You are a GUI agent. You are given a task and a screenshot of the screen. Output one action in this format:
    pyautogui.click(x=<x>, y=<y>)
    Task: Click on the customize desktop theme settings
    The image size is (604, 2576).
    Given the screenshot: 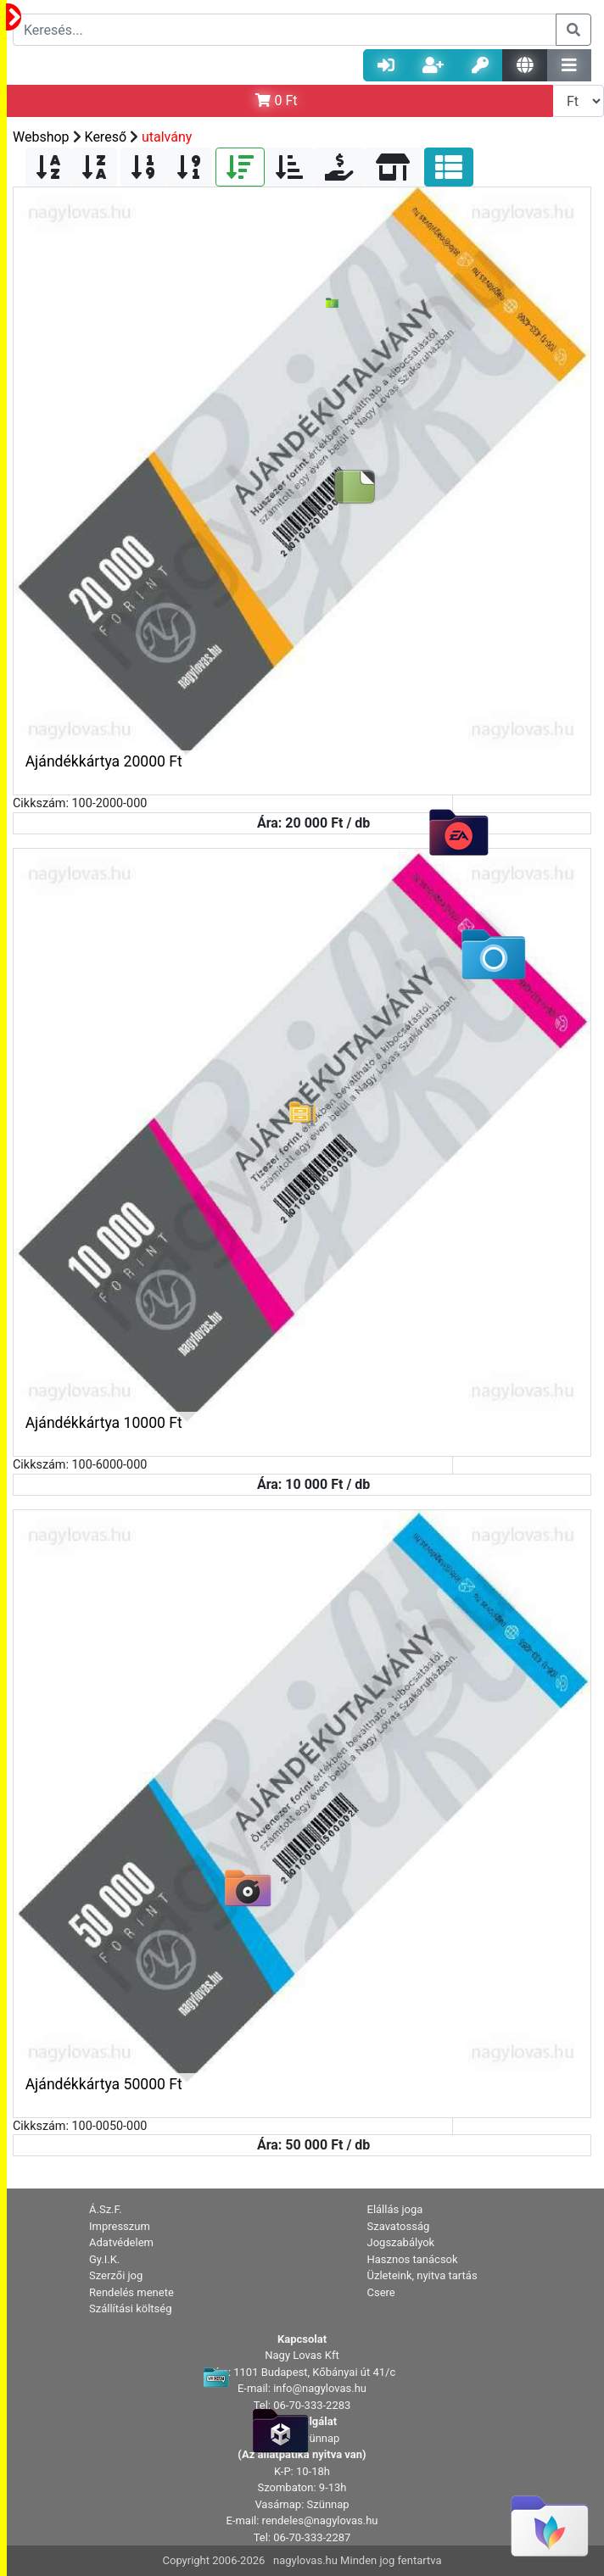 What is the action you would take?
    pyautogui.click(x=355, y=487)
    